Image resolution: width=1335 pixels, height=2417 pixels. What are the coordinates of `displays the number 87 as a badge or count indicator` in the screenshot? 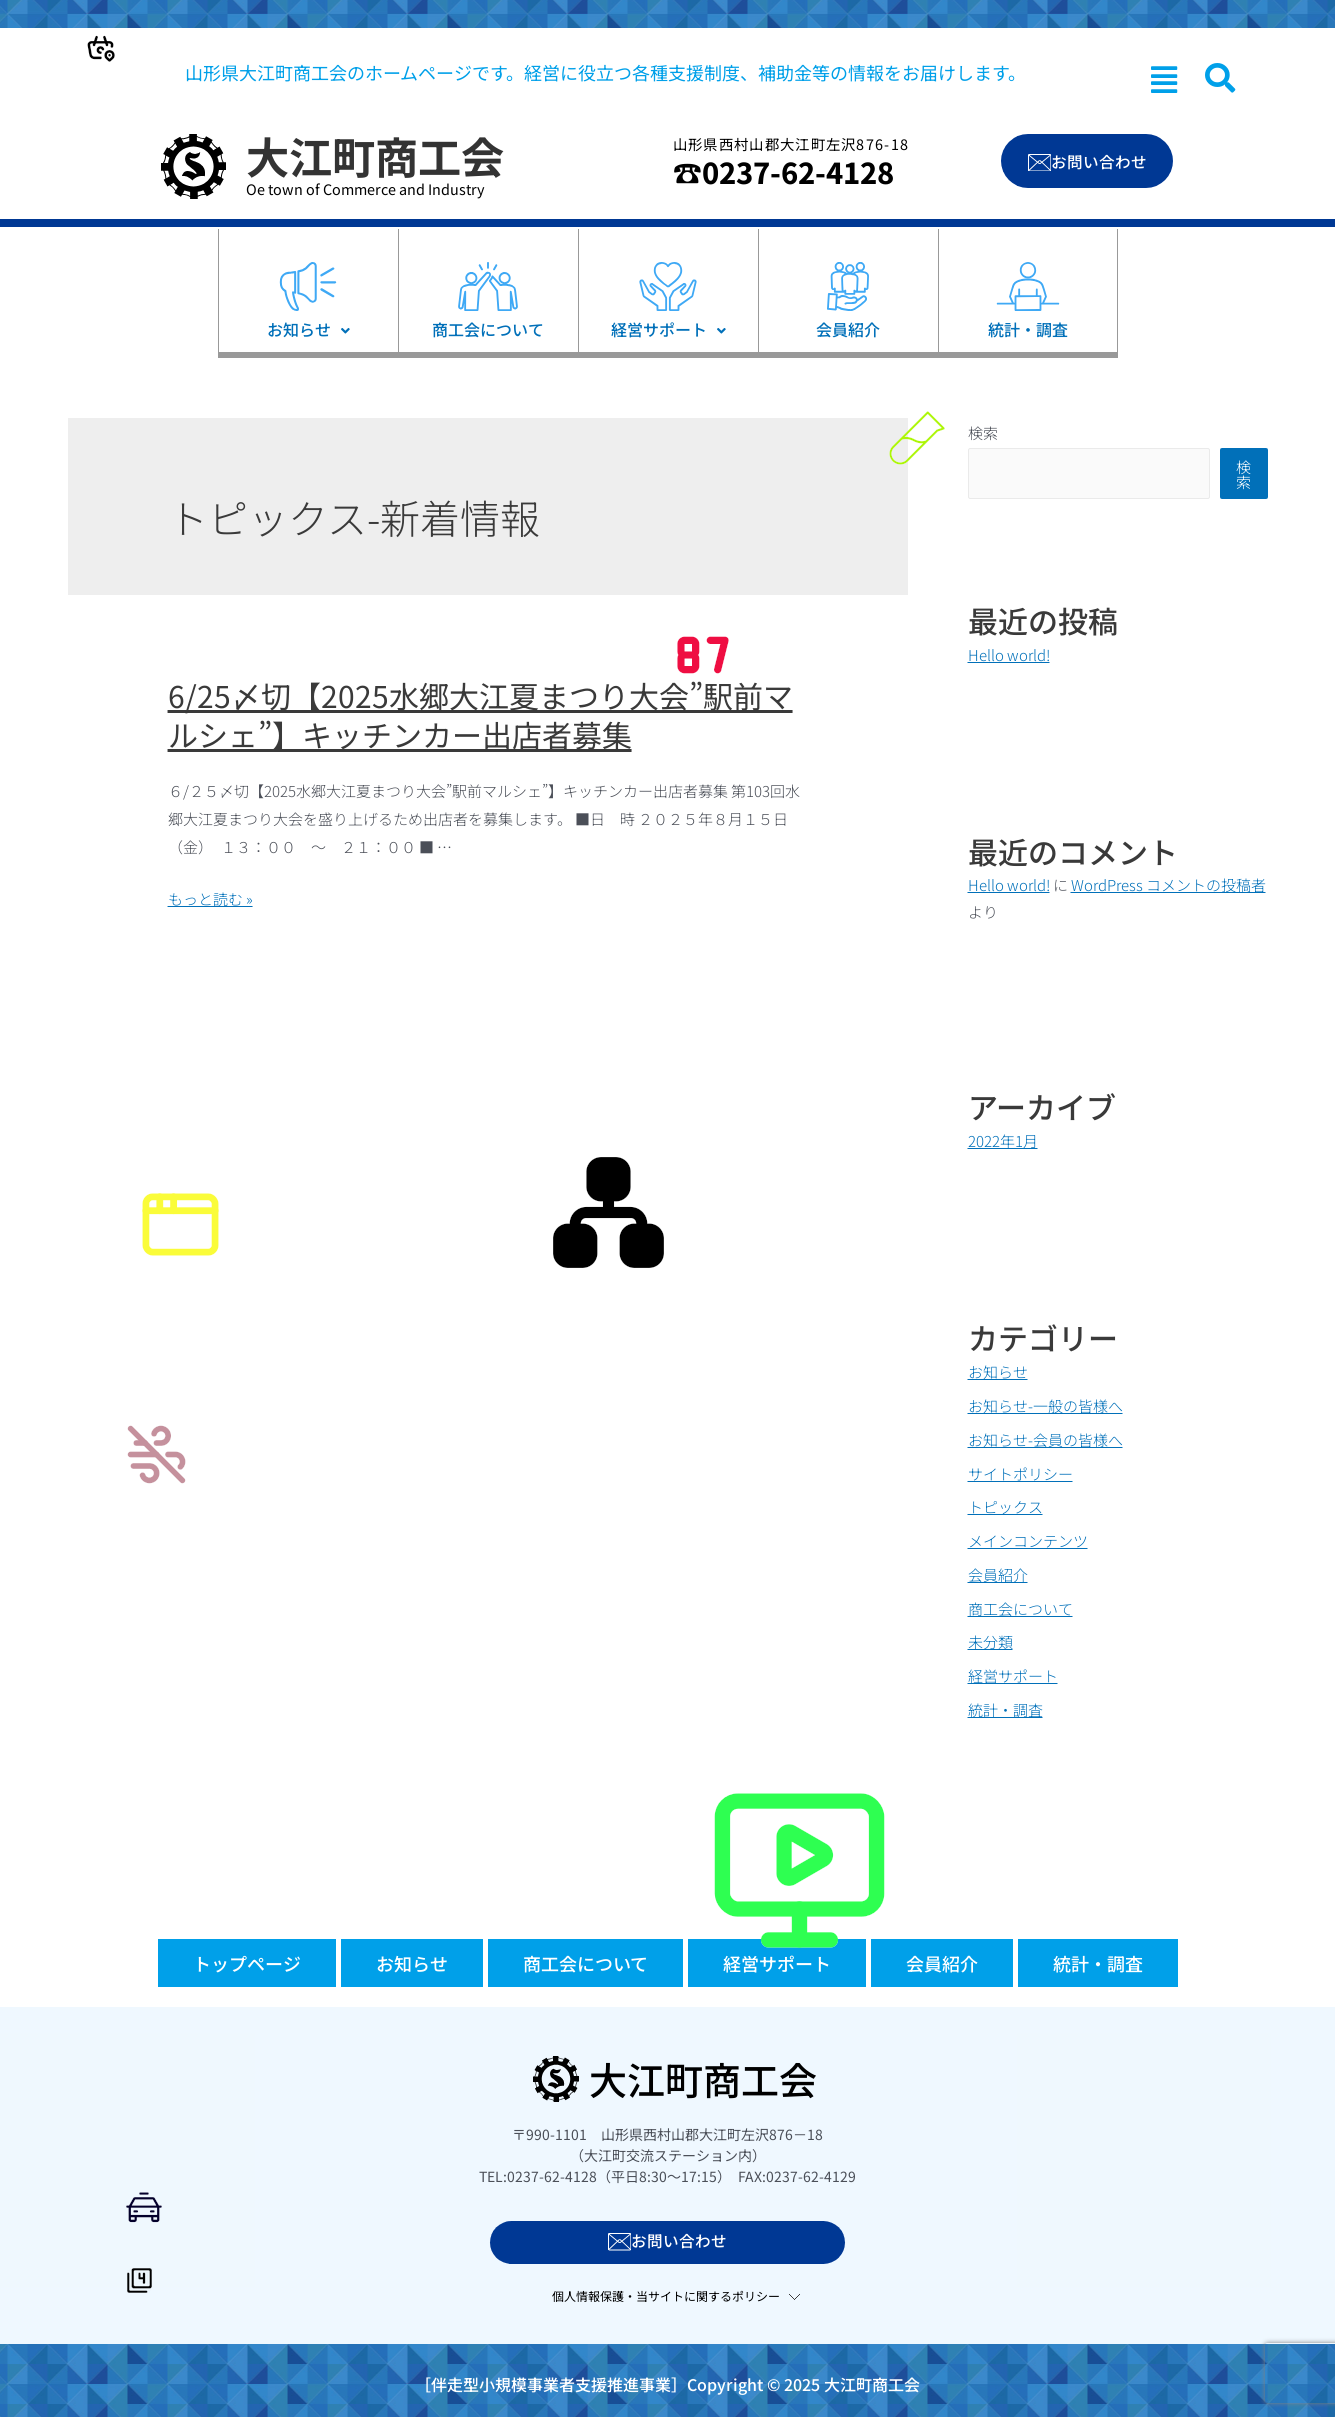 It's located at (703, 655).